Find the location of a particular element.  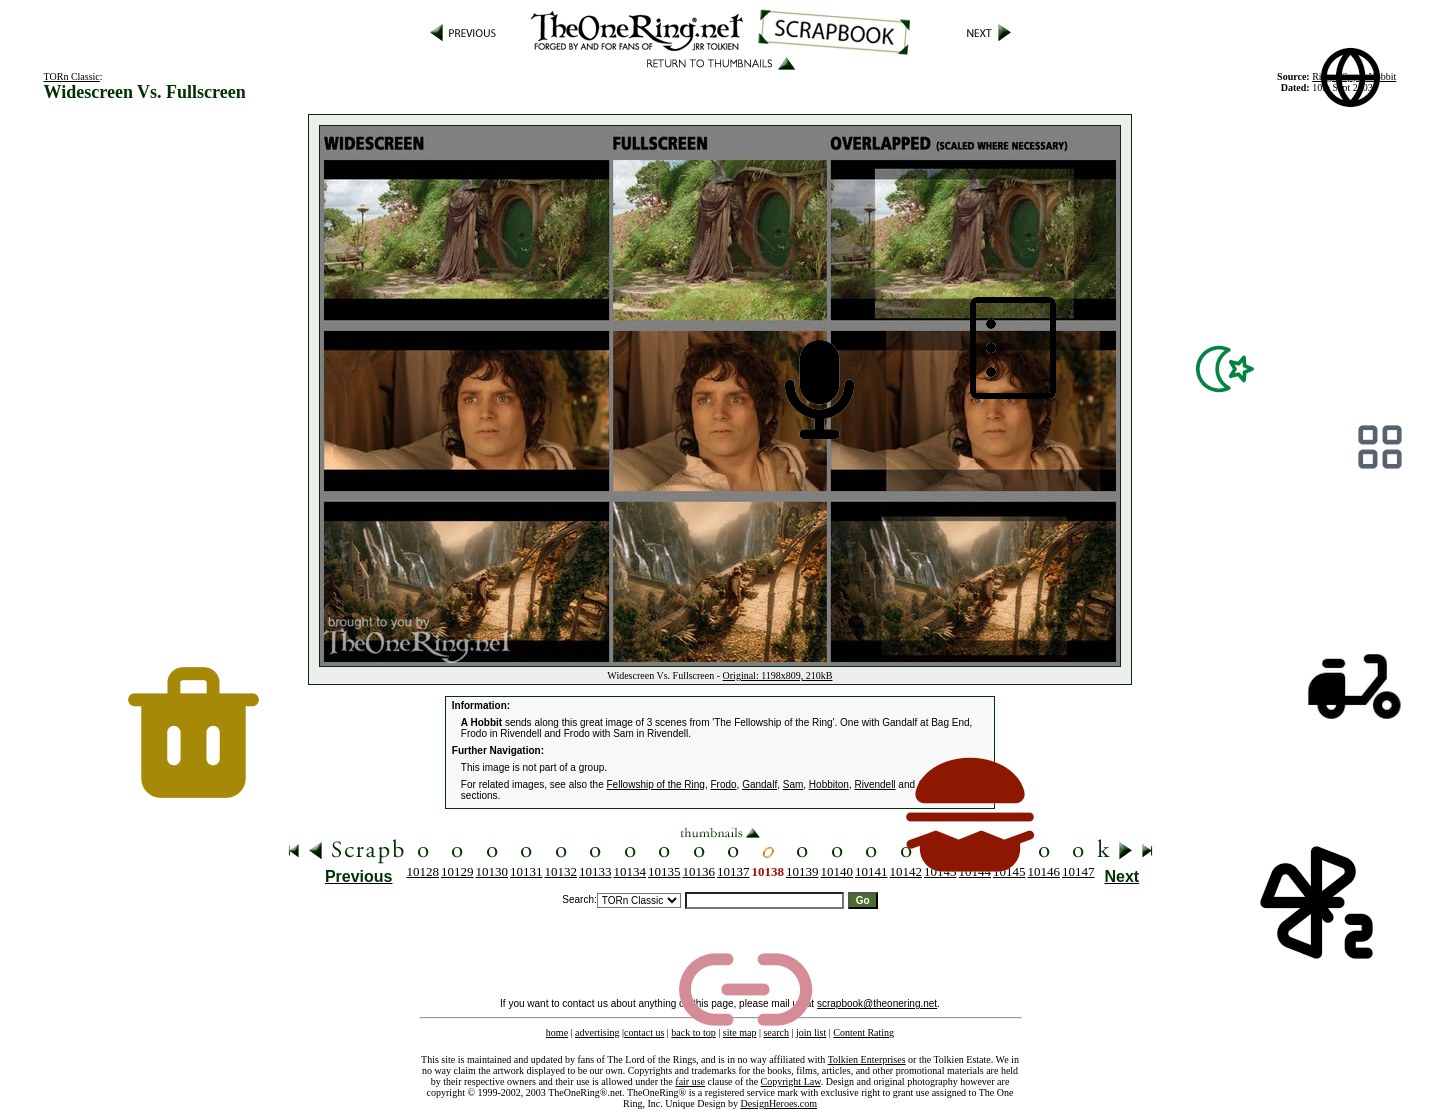

select moped or scooter delivery option is located at coordinates (1354, 686).